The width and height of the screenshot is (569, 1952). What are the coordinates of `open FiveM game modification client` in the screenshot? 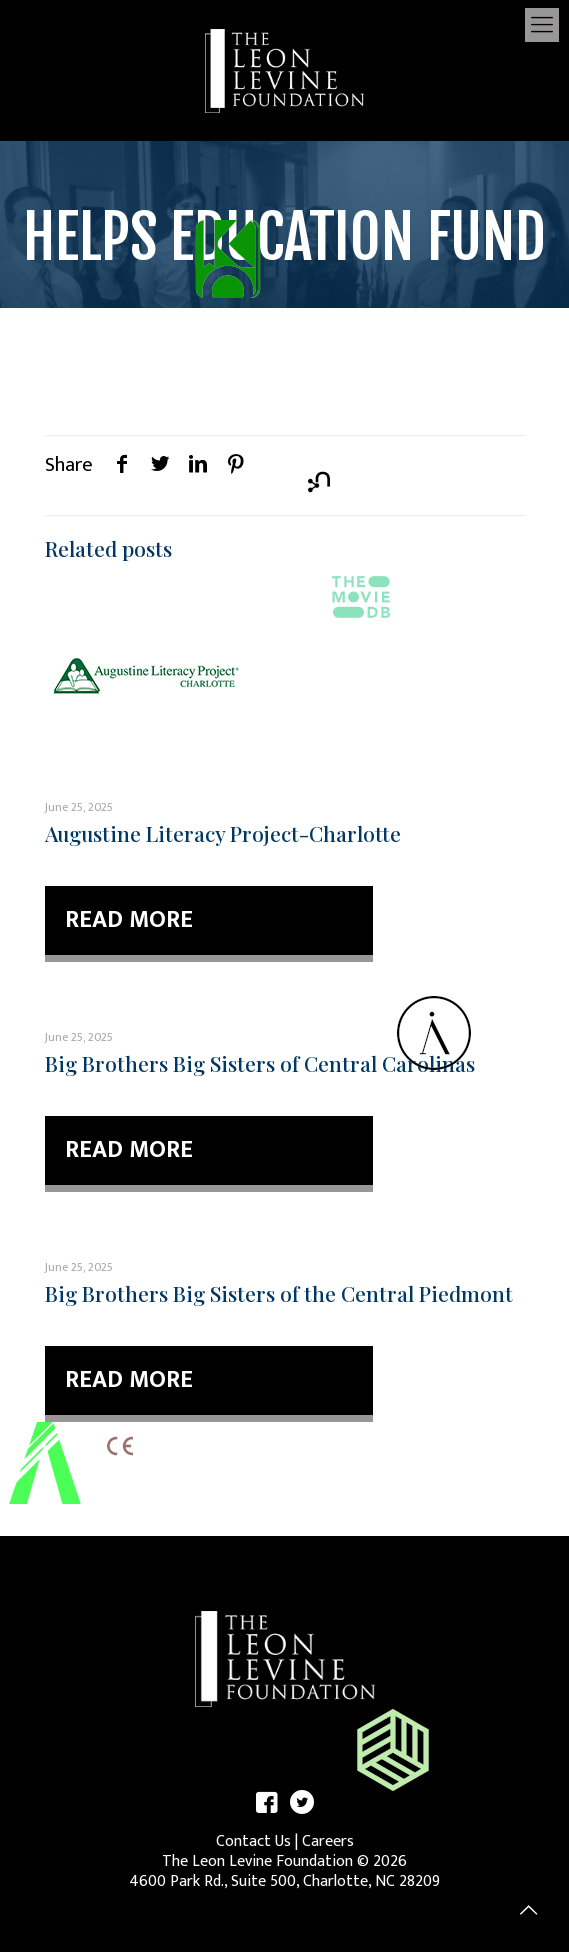 It's located at (45, 1463).